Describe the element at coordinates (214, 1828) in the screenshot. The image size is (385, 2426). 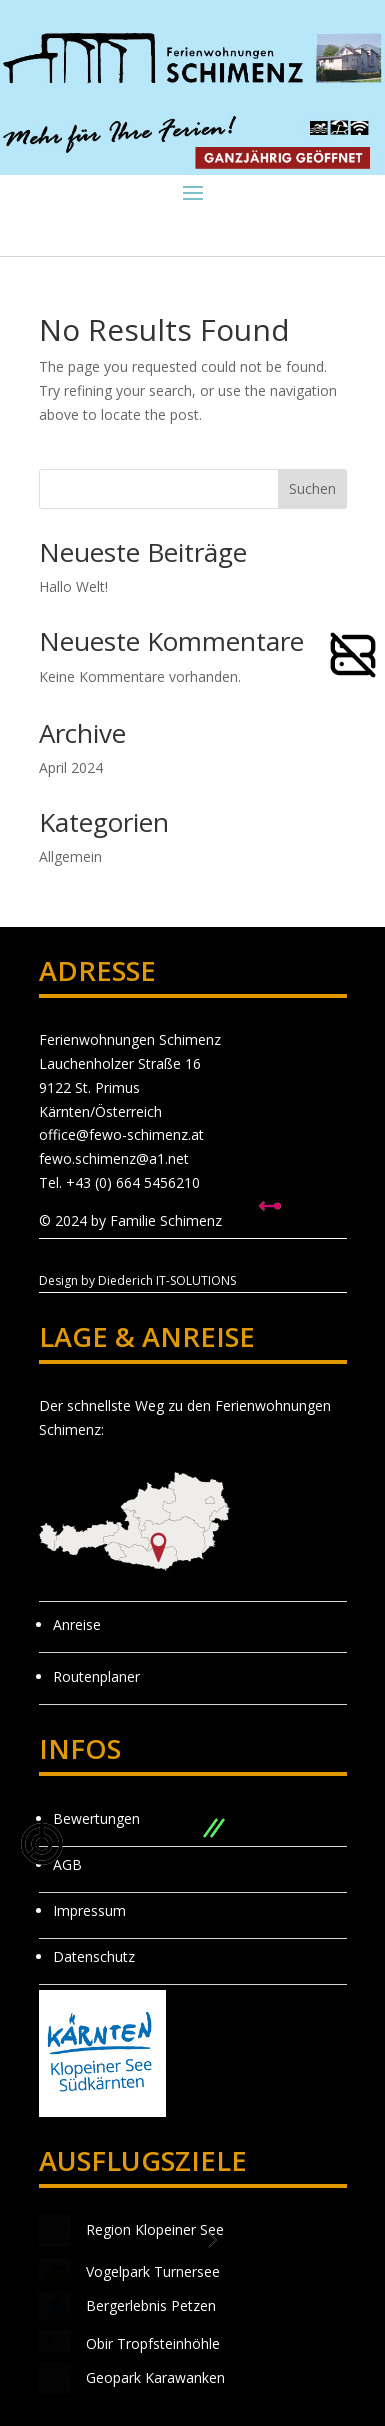
I see `indicates a separator or divider between elements` at that location.